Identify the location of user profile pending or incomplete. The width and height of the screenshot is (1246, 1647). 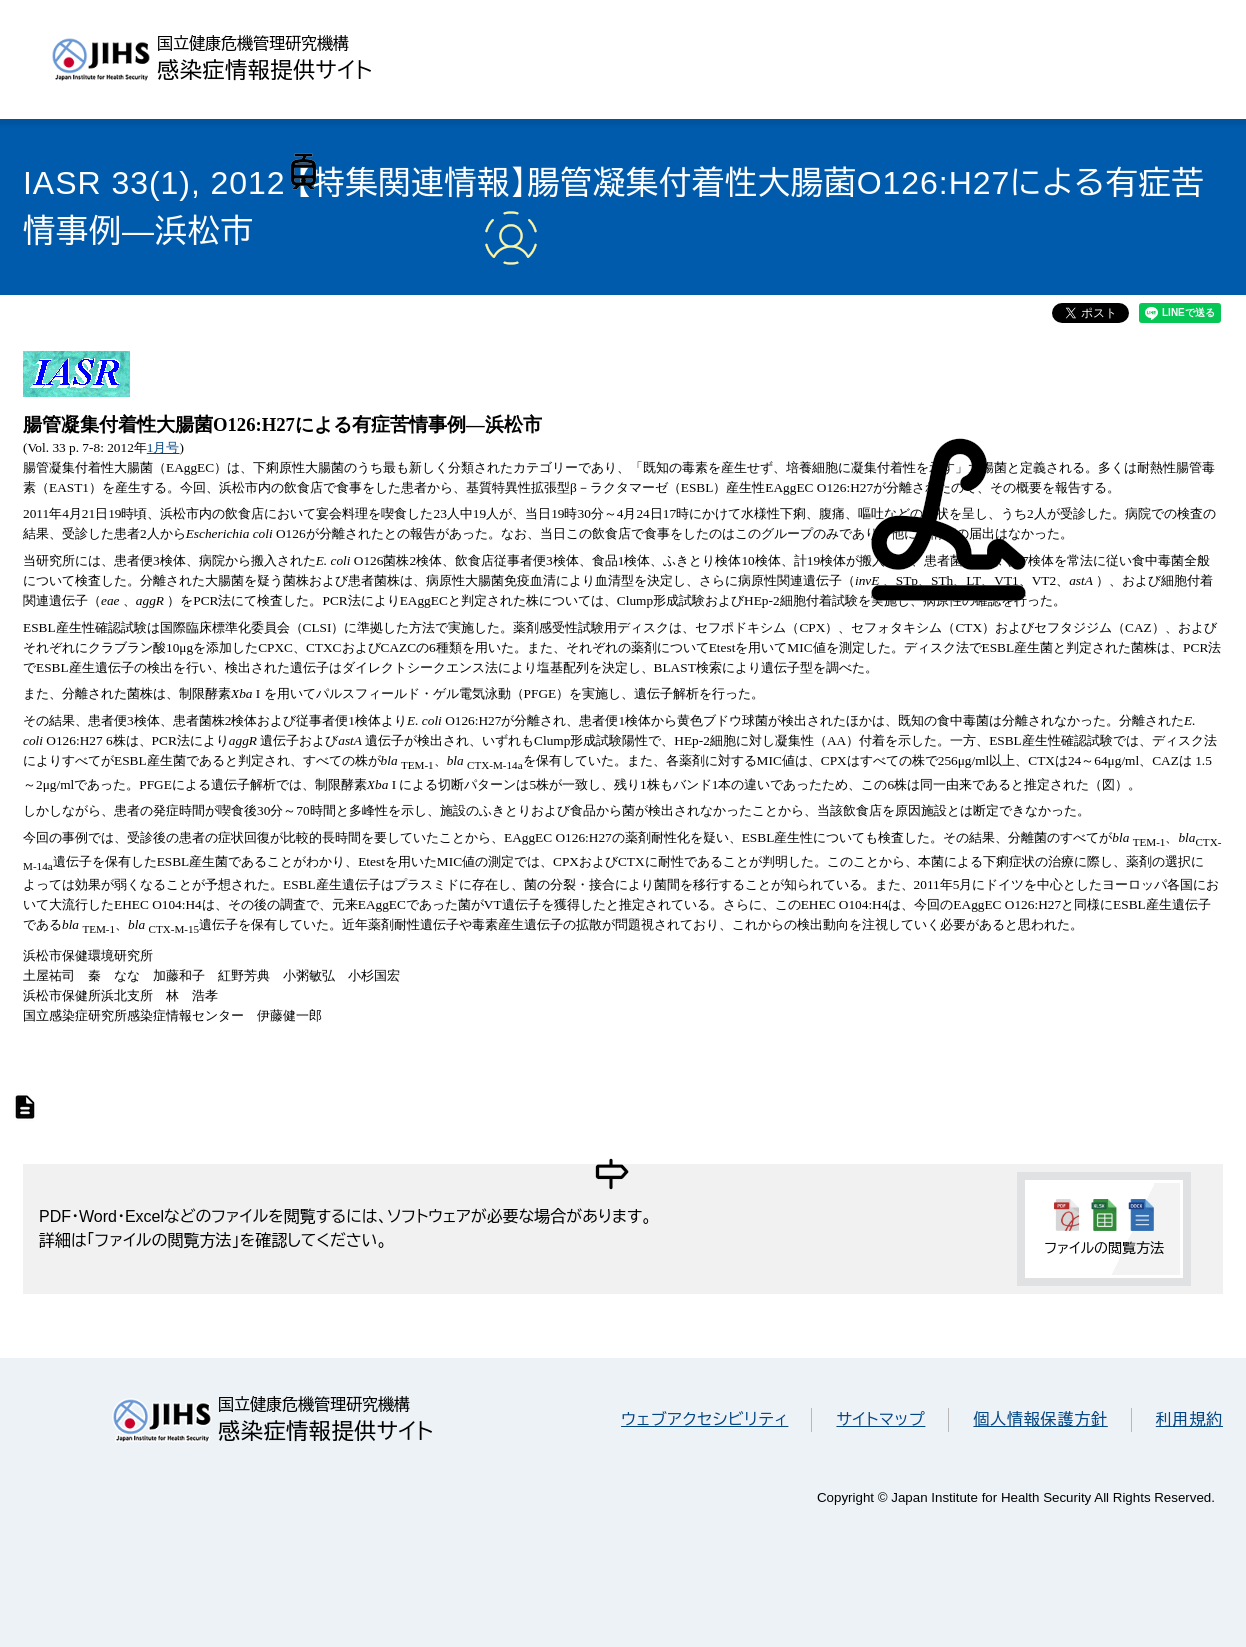
(511, 238).